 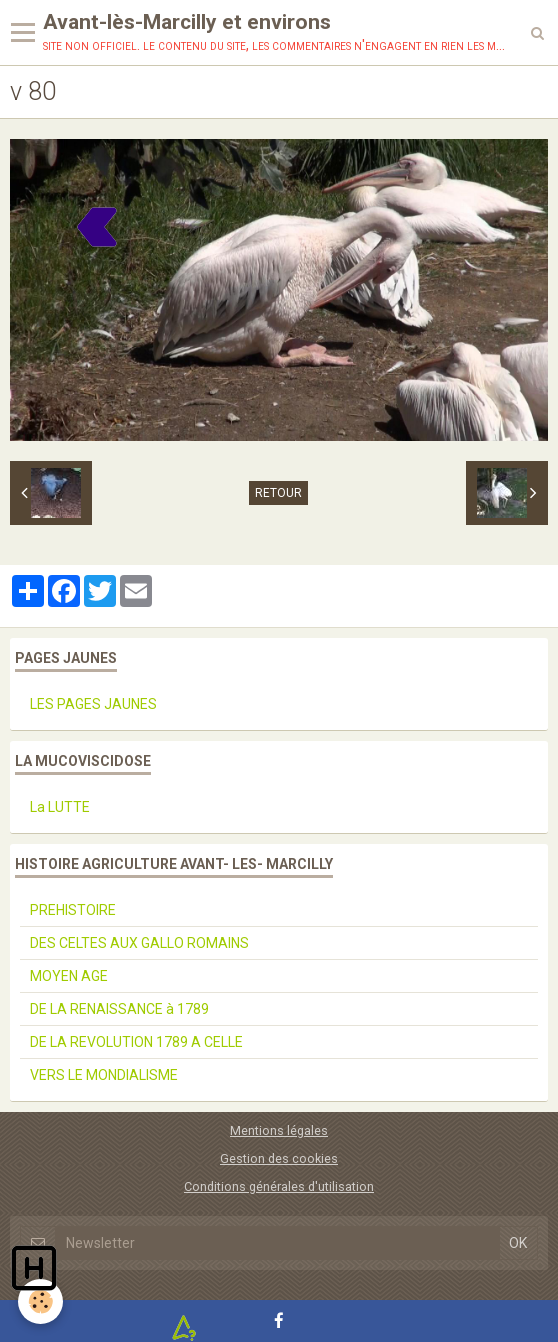 What do you see at coordinates (34, 1268) in the screenshot?
I see `indicates a helicopter landing zone or helipad` at bounding box center [34, 1268].